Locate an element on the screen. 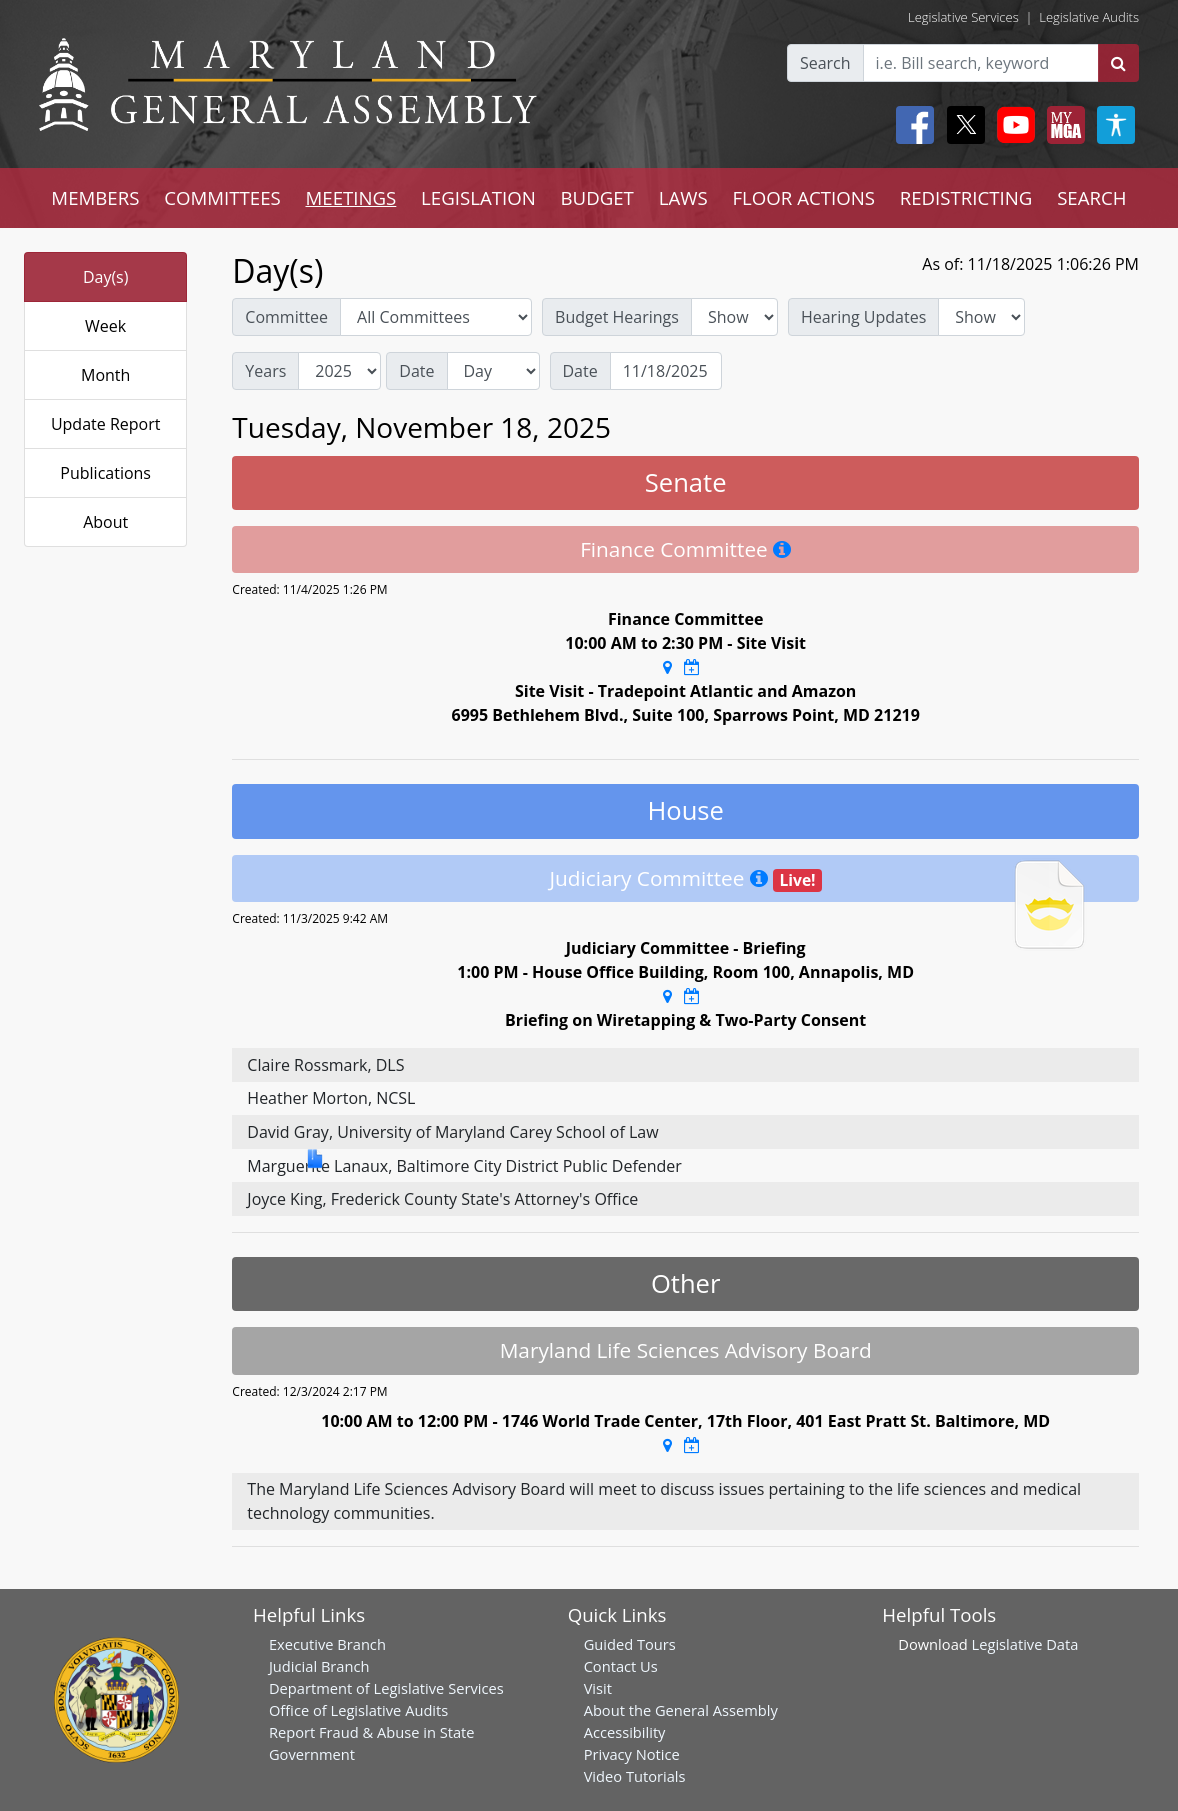 The image size is (1178, 1811). a nim programming language source file is located at coordinates (1049, 904).